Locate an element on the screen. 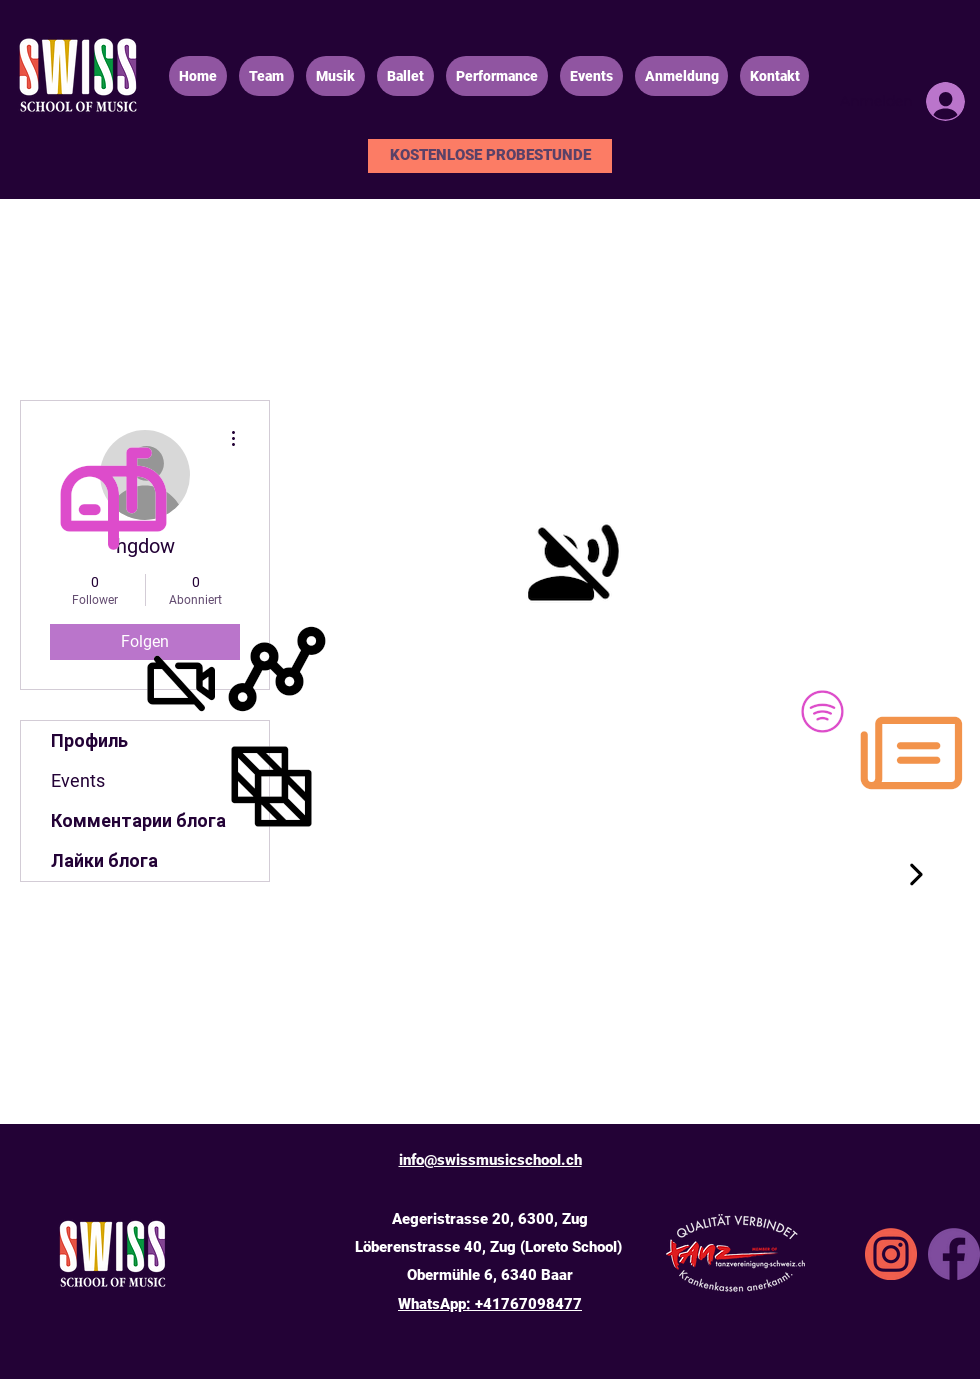 The height and width of the screenshot is (1379, 980). mute voice narration or screen reader is located at coordinates (573, 563).